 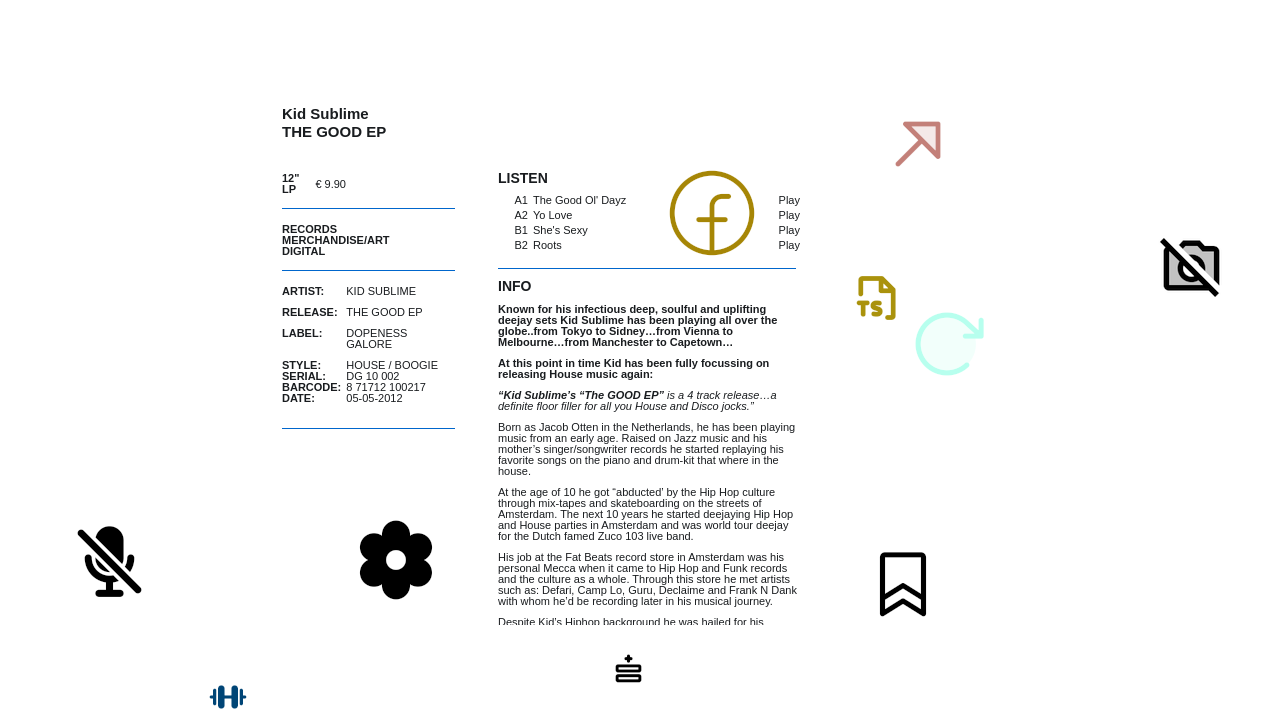 I want to click on a TypeScript file, so click(x=877, y=298).